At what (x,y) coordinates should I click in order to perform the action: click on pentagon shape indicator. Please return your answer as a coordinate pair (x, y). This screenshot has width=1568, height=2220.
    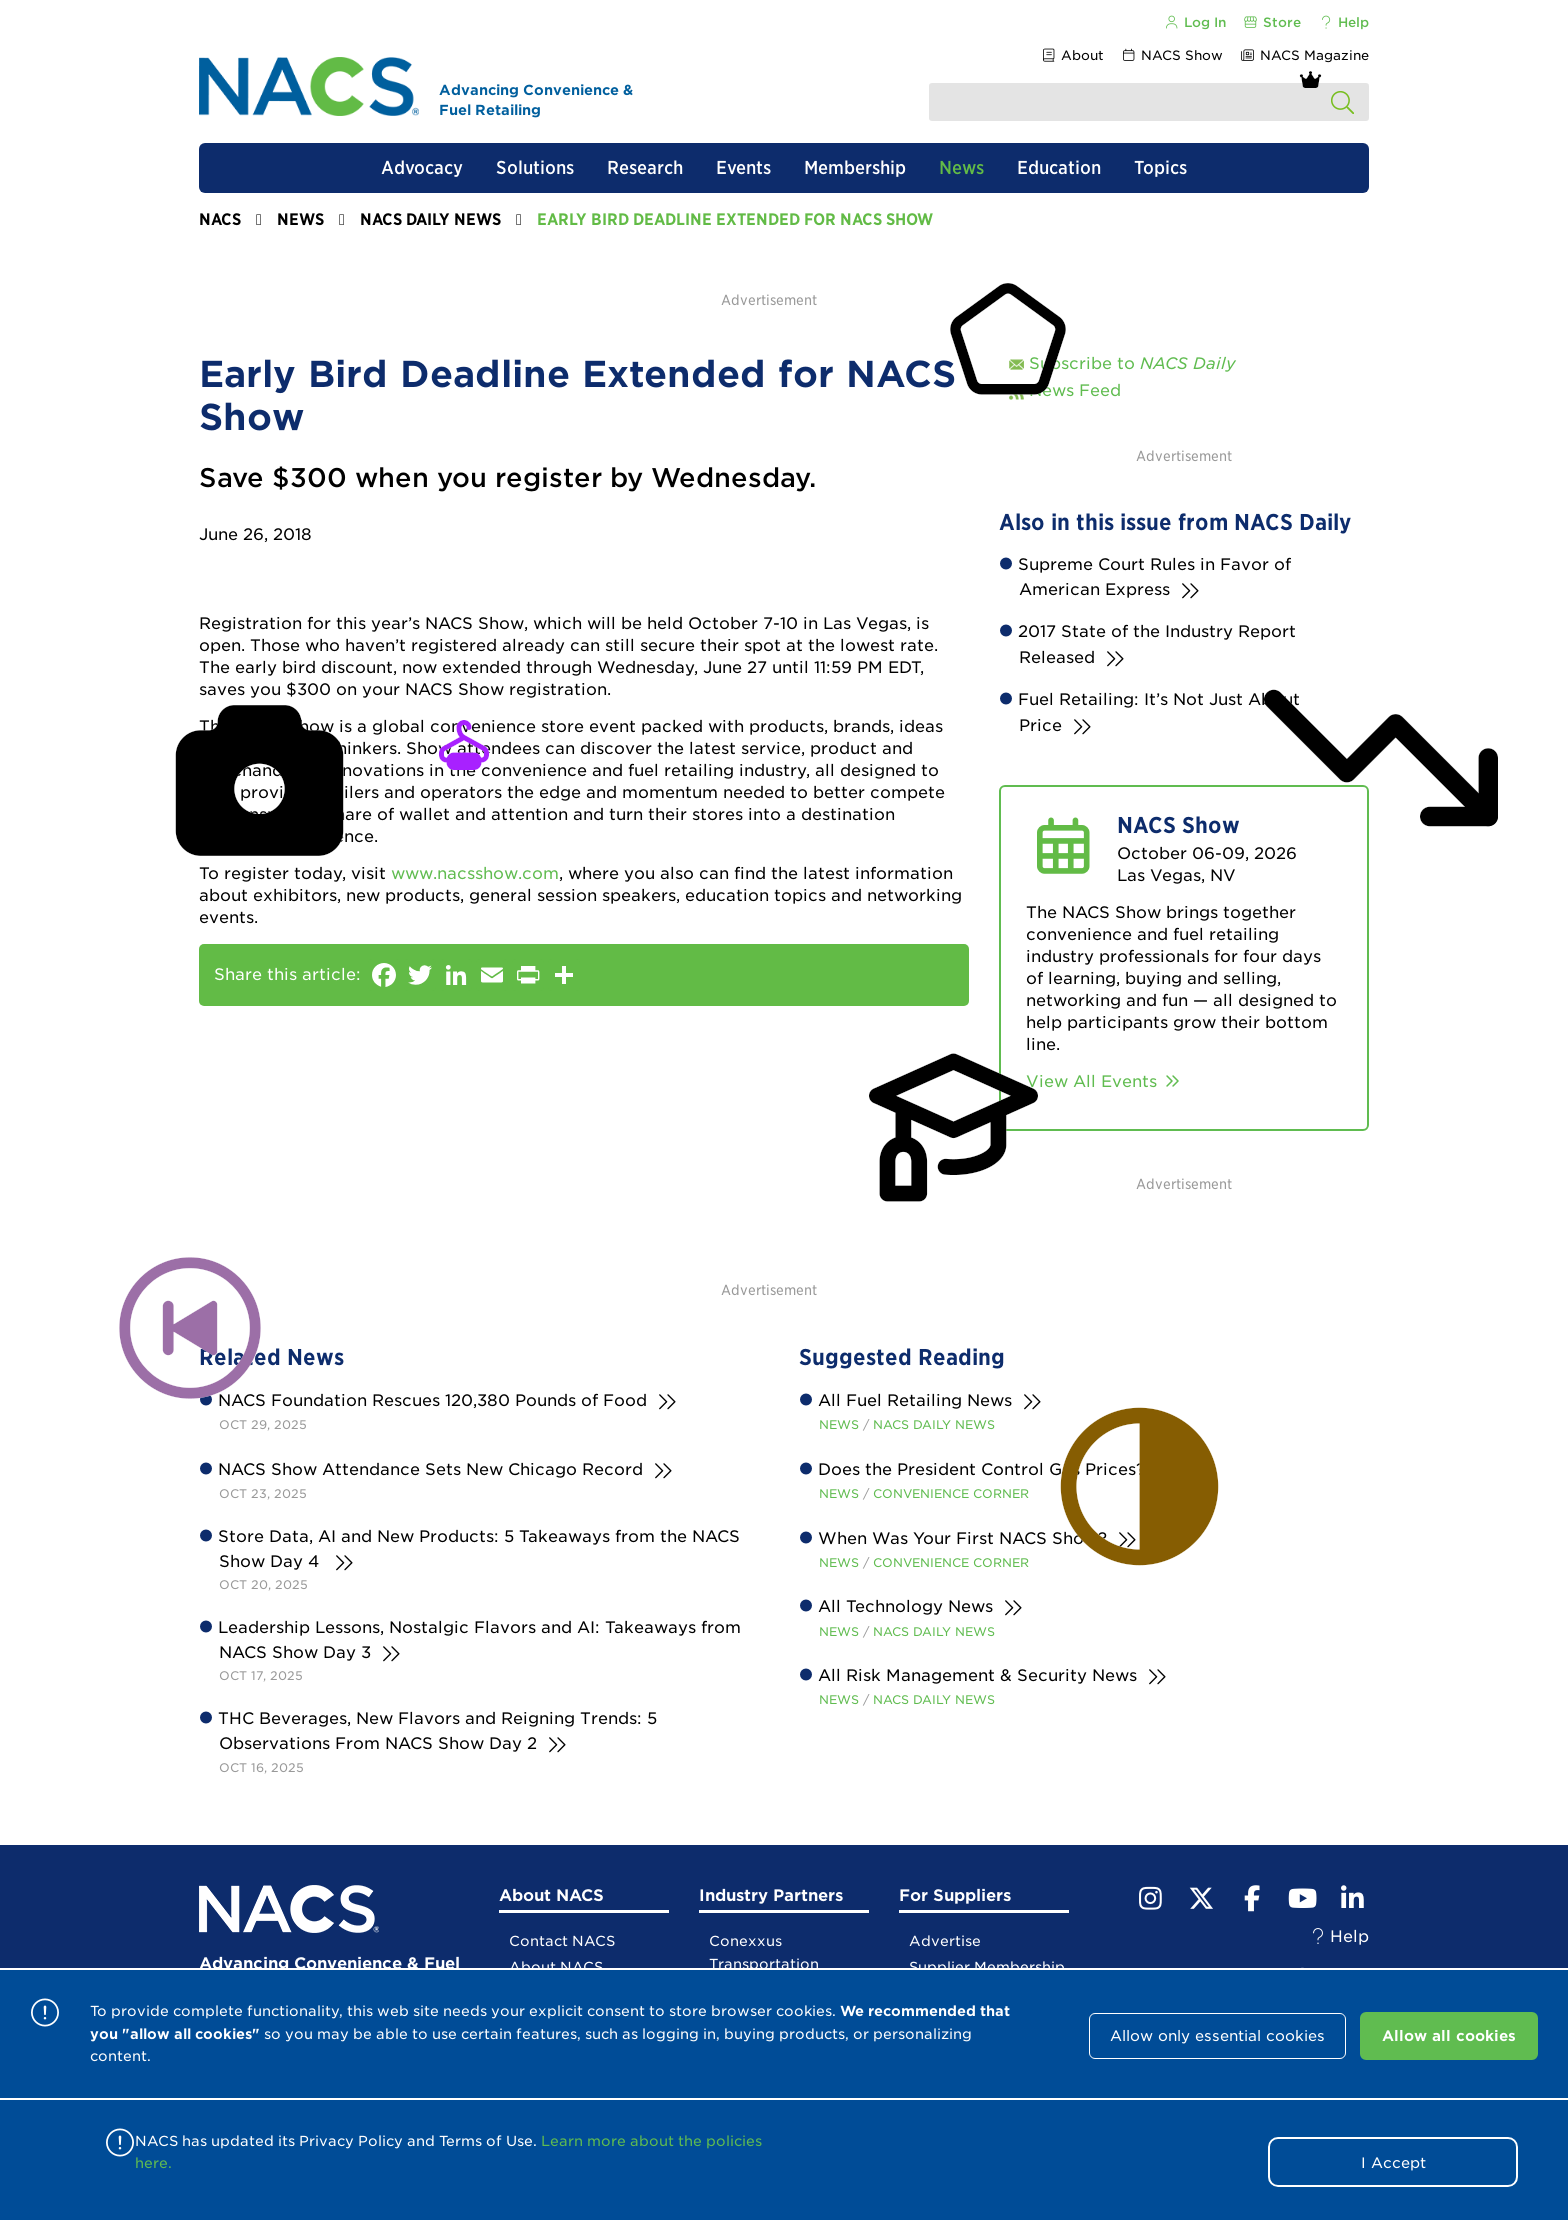
    Looking at the image, I should click on (1008, 342).